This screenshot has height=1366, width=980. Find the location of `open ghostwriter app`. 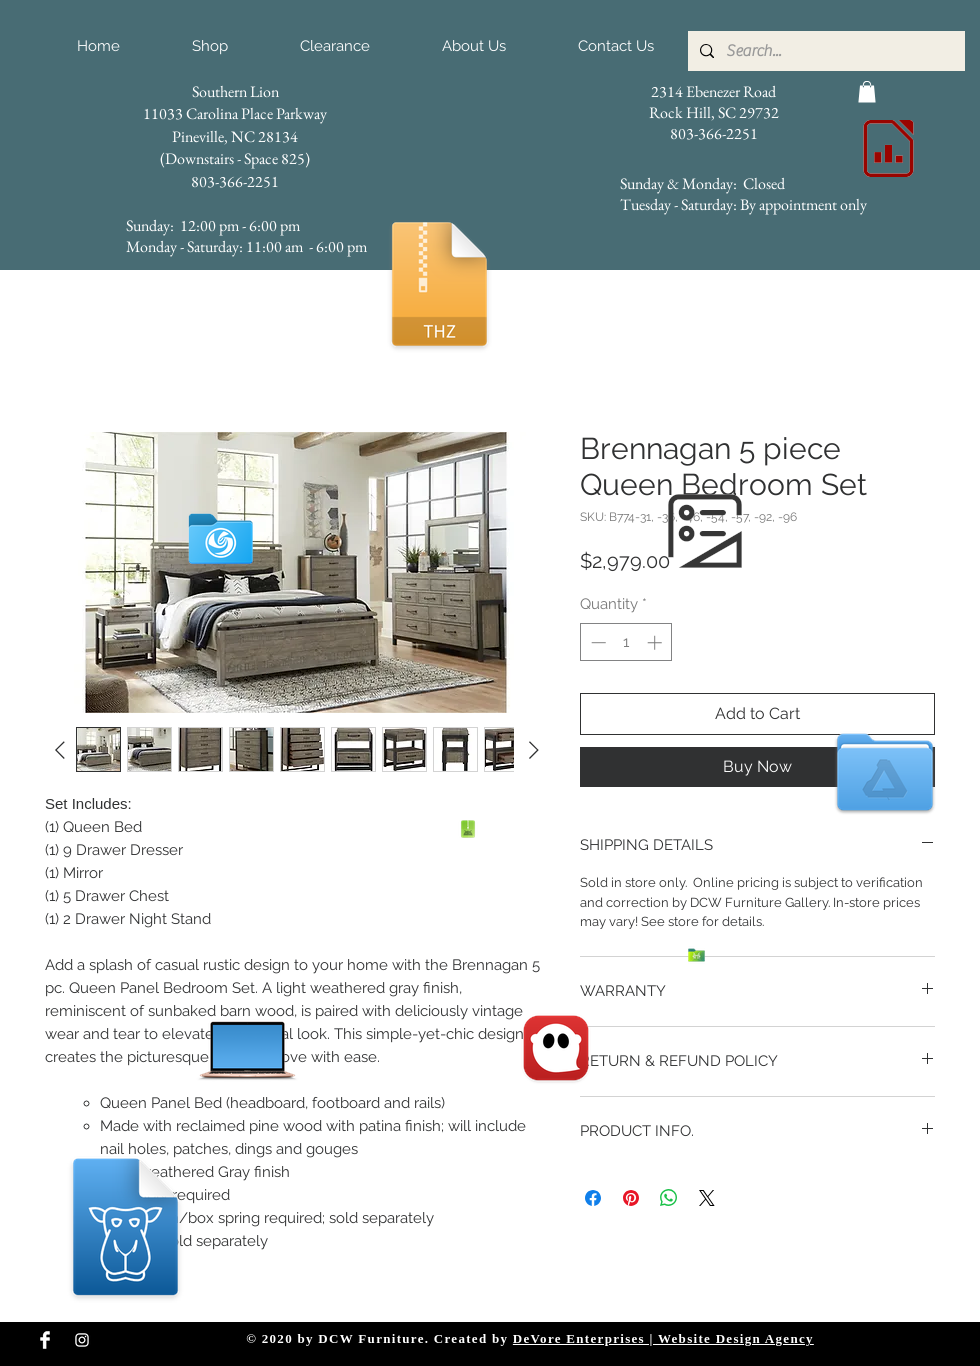

open ghostwriter app is located at coordinates (556, 1048).